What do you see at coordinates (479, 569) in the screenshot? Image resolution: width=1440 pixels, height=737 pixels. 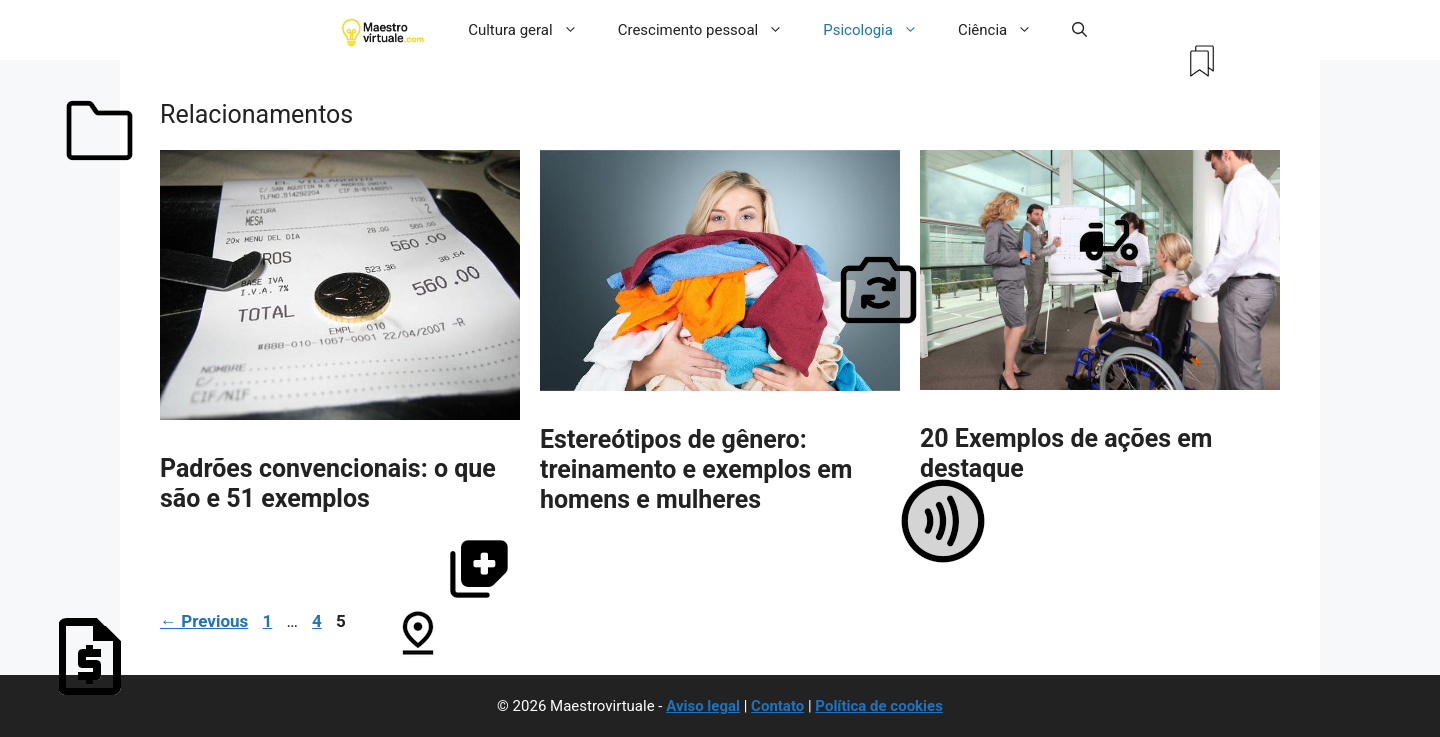 I see `access medical records or notes` at bounding box center [479, 569].